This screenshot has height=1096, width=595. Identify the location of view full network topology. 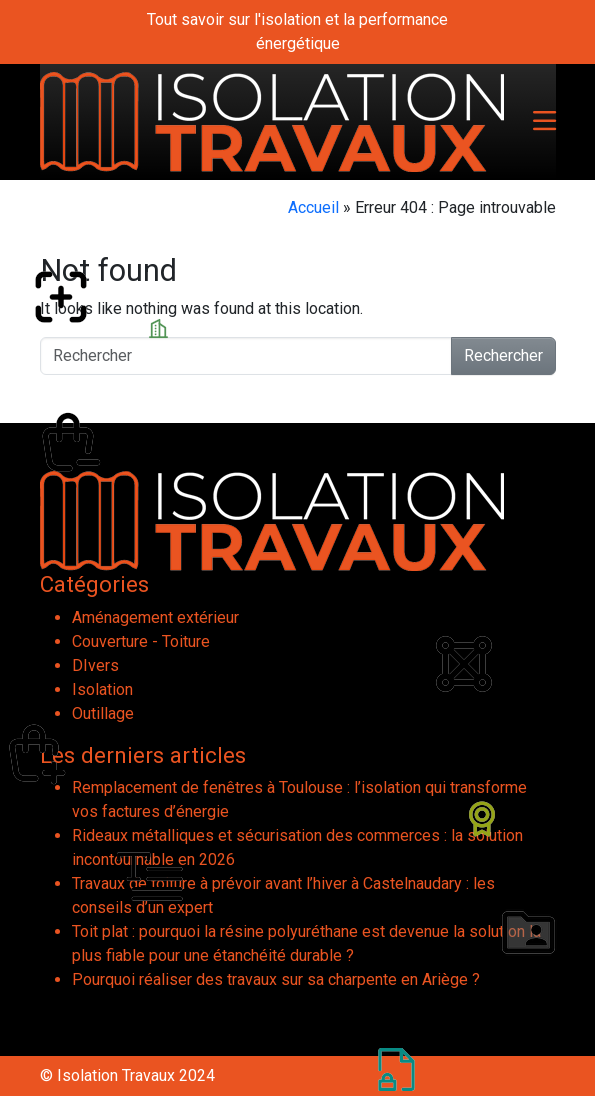
(464, 664).